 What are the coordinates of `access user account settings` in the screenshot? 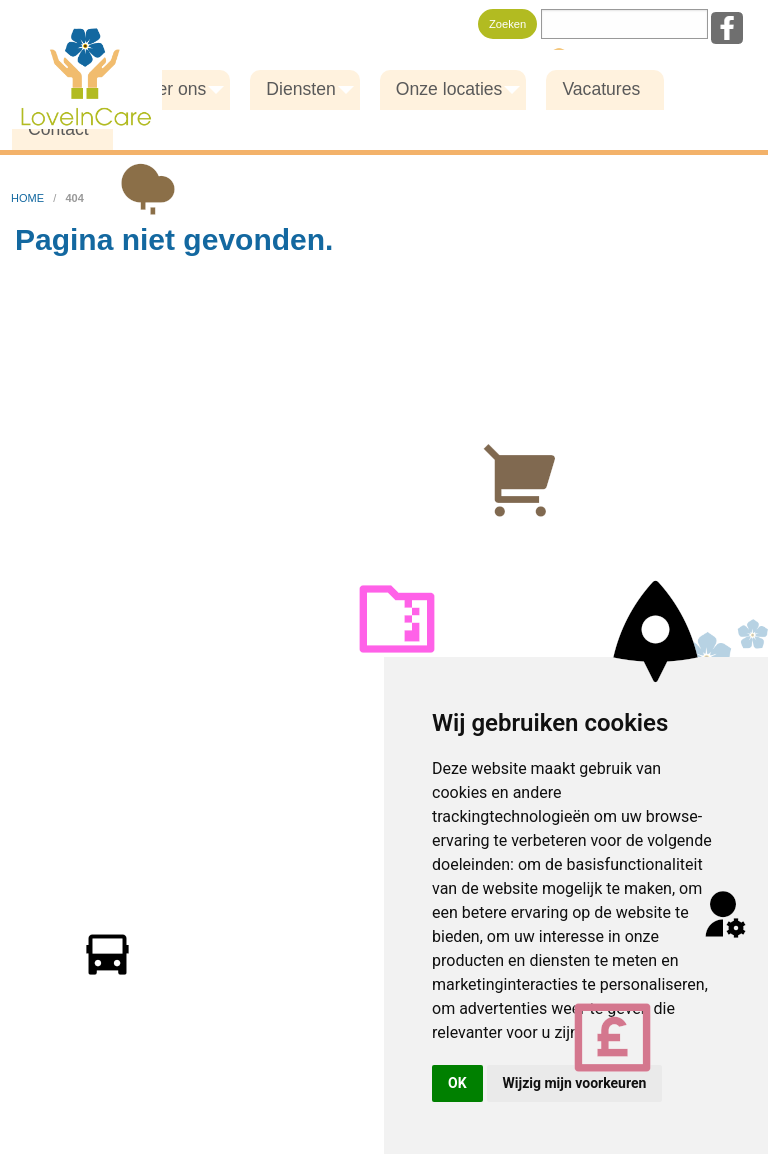 It's located at (723, 915).